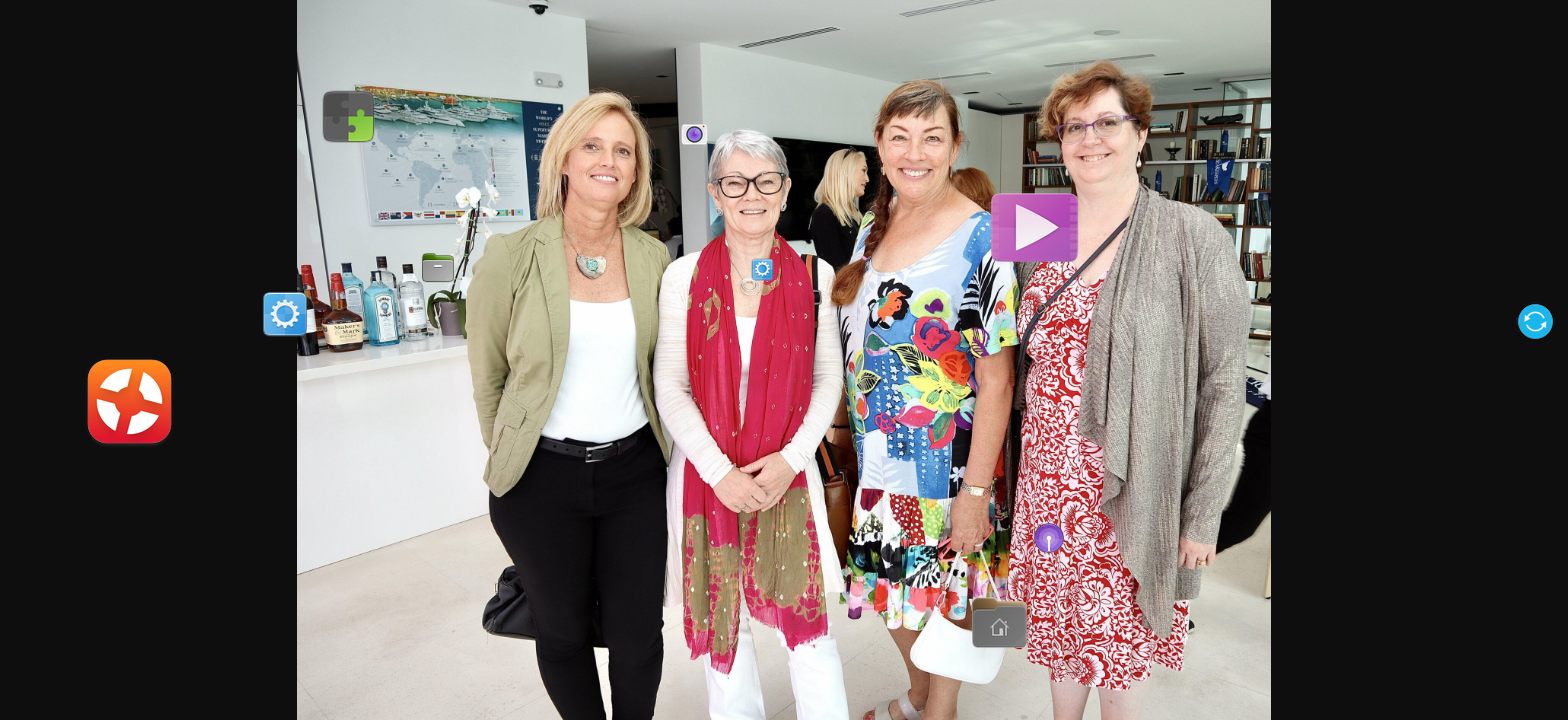 This screenshot has height=720, width=1568. What do you see at coordinates (348, 116) in the screenshot?
I see `open gnome extensions manager` at bounding box center [348, 116].